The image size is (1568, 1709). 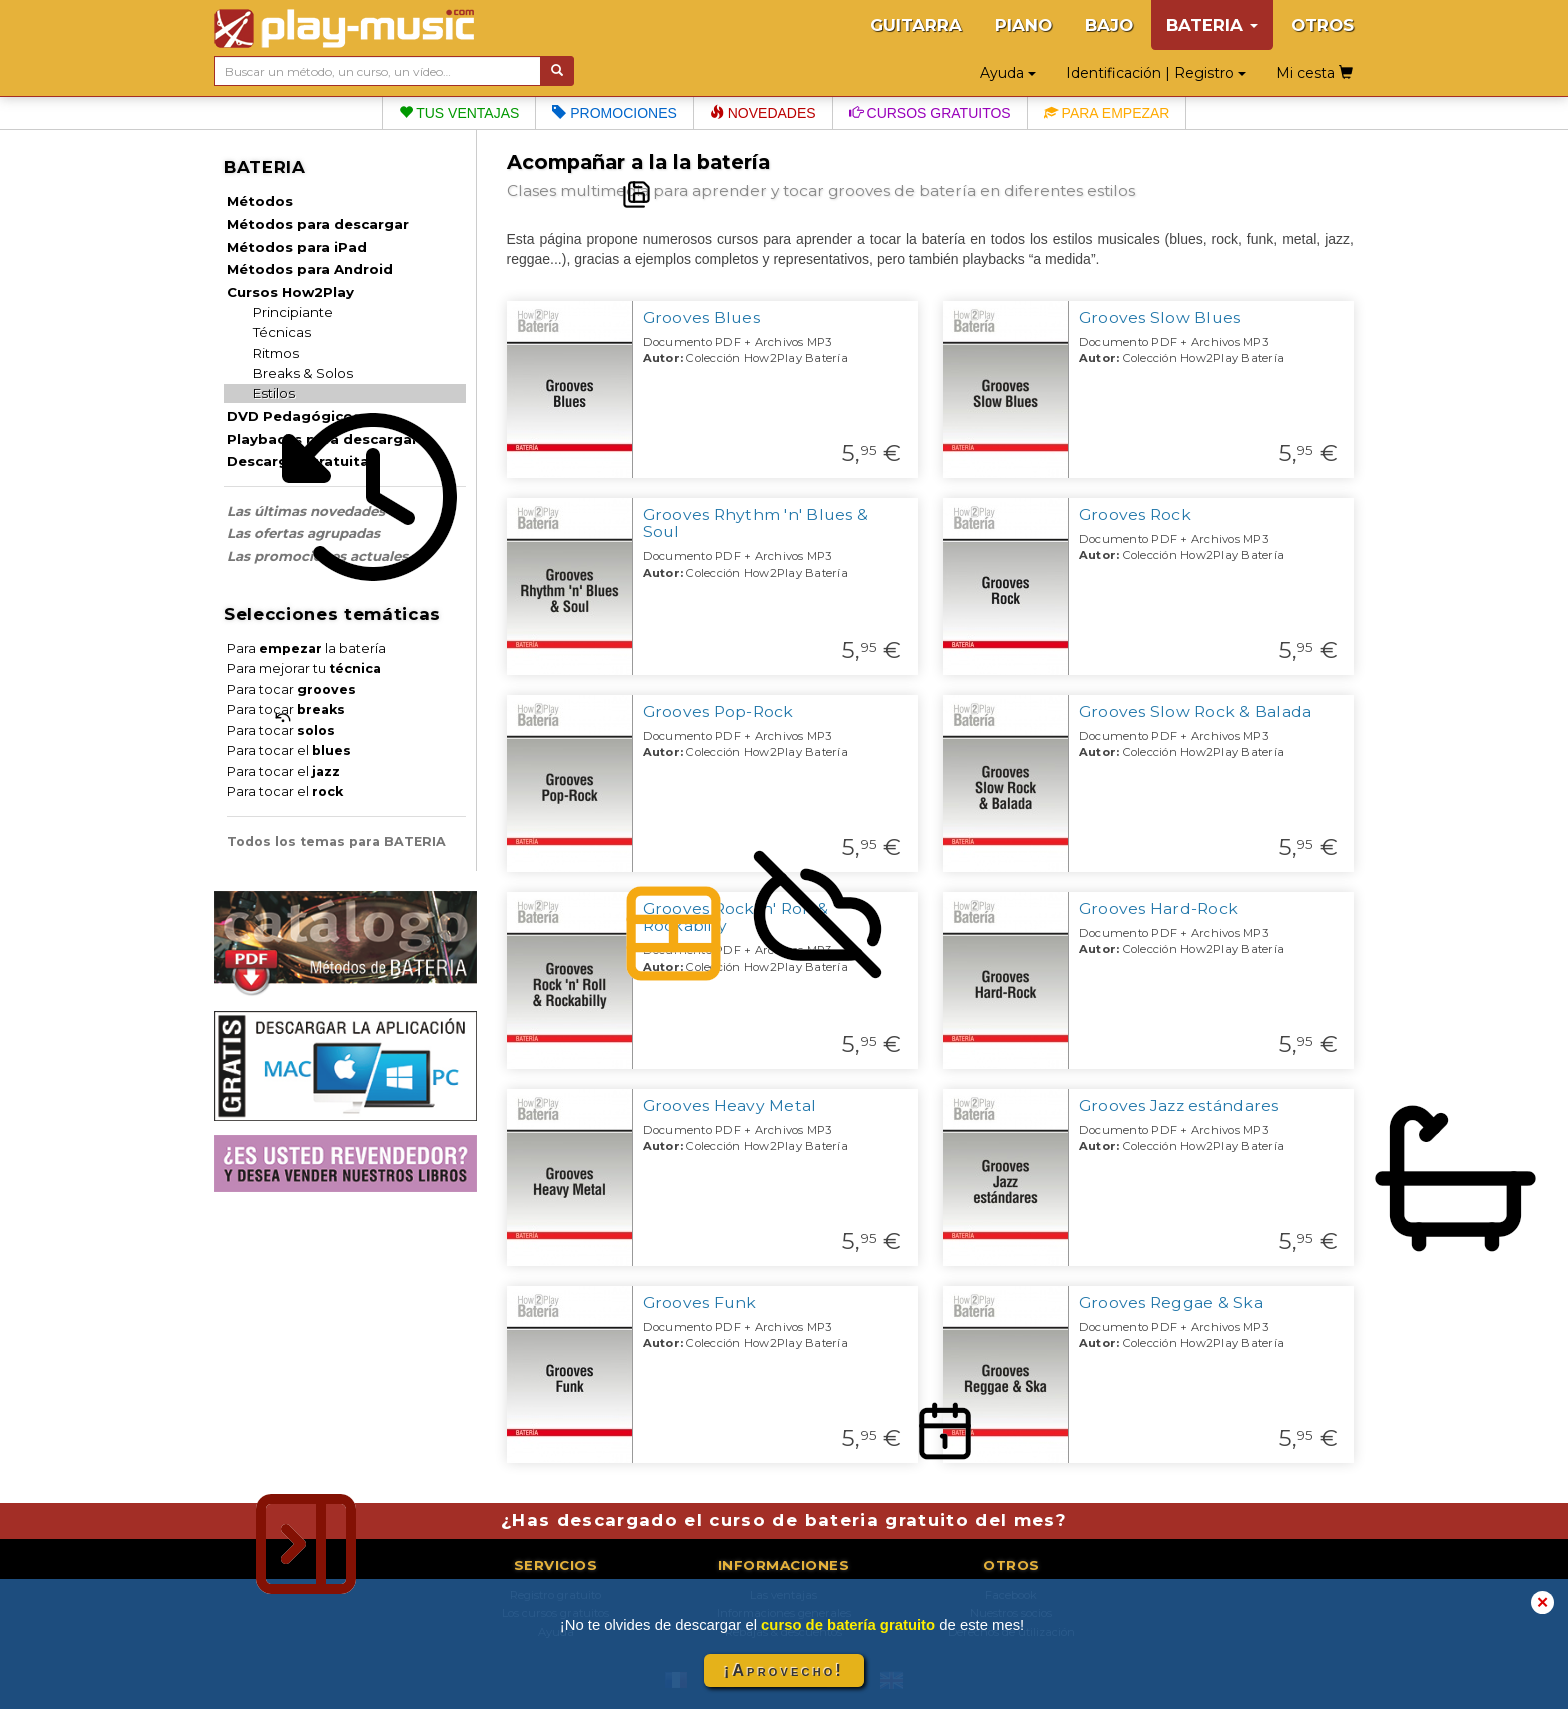 What do you see at coordinates (817, 914) in the screenshot?
I see `indicates offline or disconnected from cloud services` at bounding box center [817, 914].